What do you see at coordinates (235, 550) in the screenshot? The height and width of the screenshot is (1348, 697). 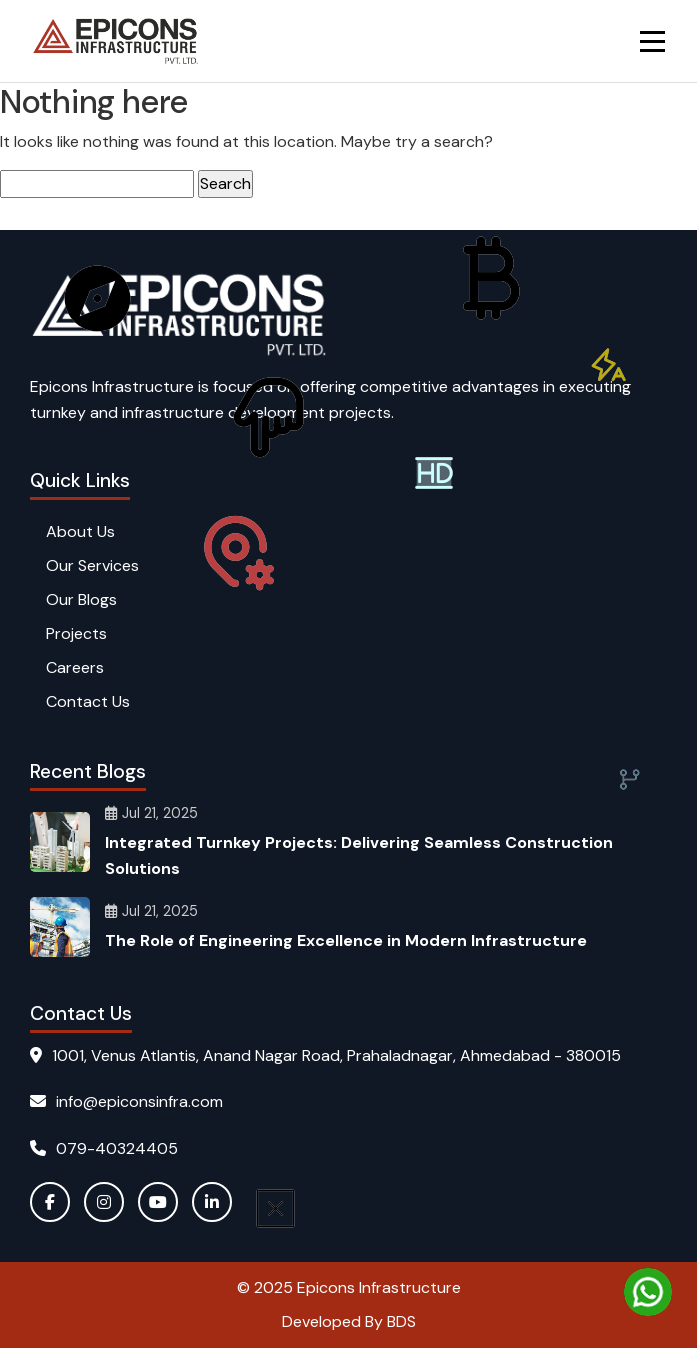 I see `access location settings` at bounding box center [235, 550].